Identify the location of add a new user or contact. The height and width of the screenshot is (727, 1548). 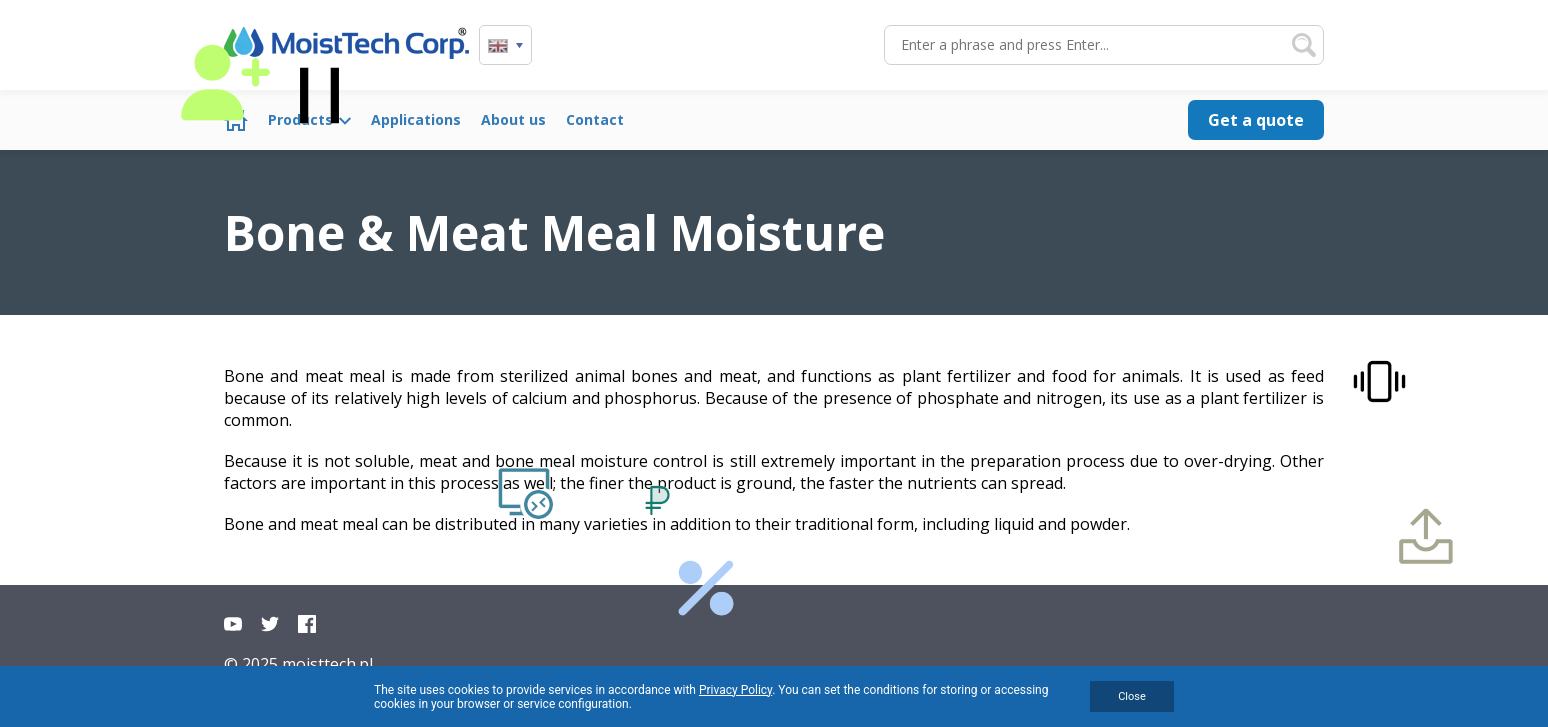
(222, 82).